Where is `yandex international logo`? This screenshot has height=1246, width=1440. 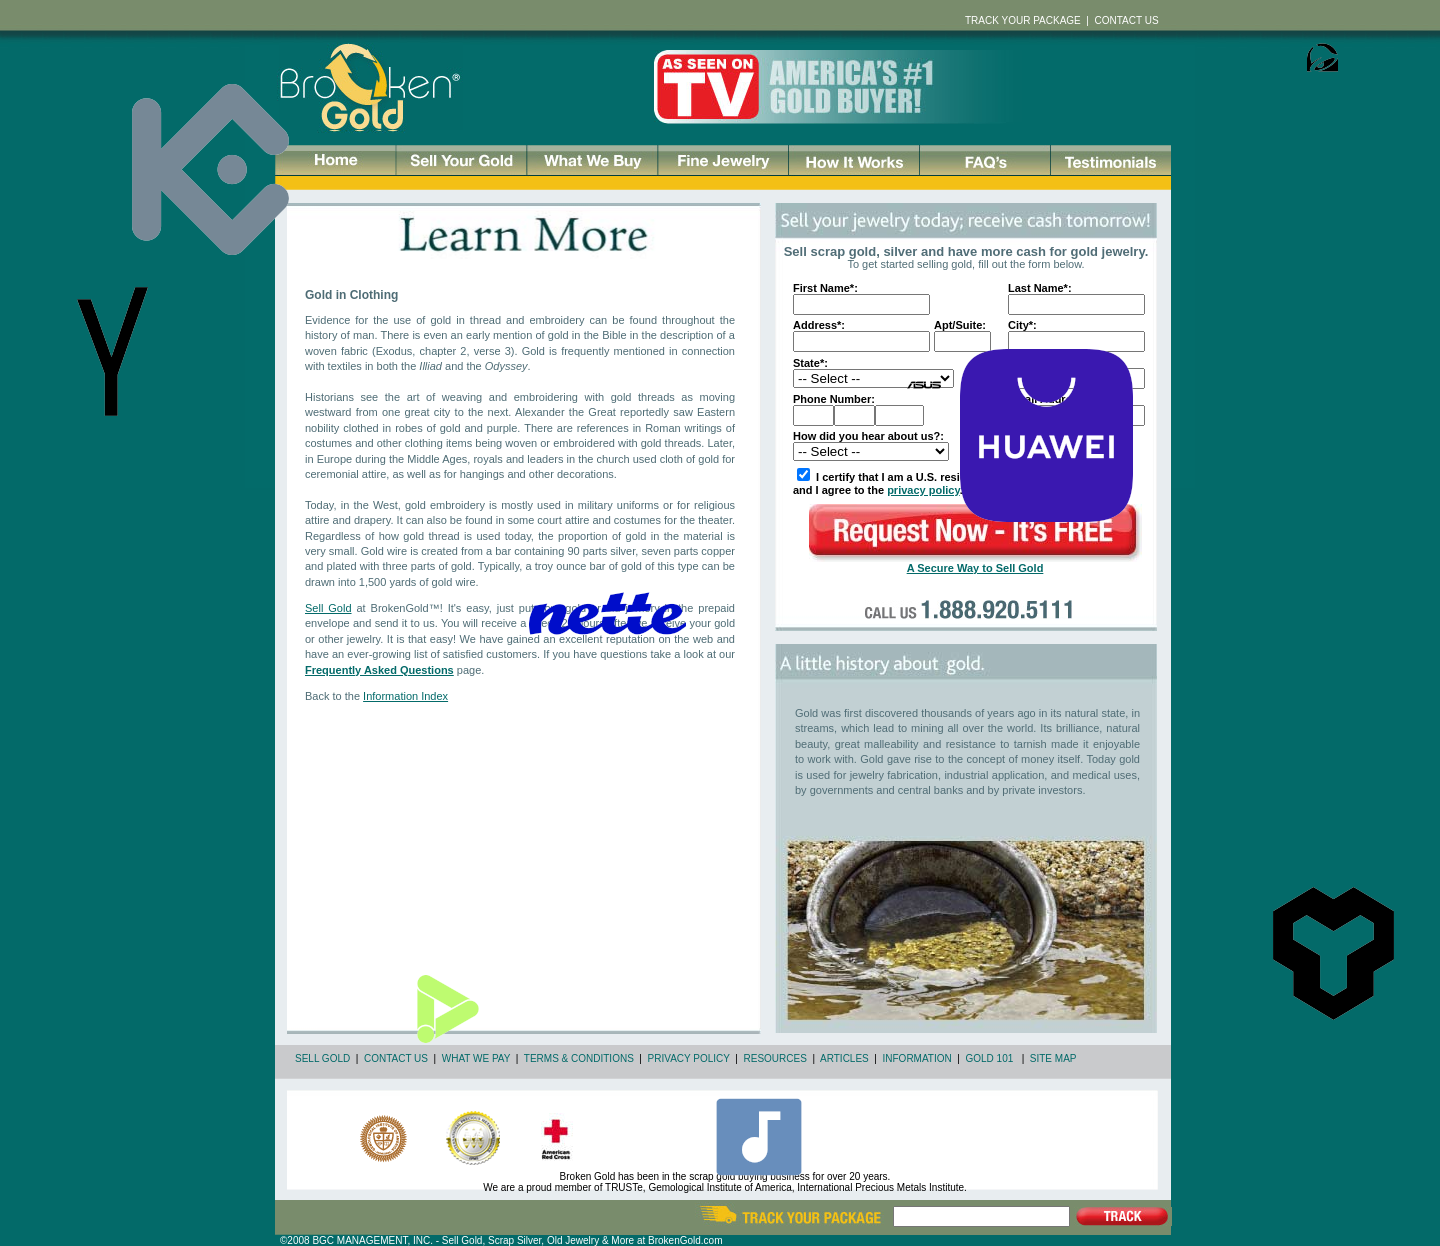
yandex international logo is located at coordinates (112, 351).